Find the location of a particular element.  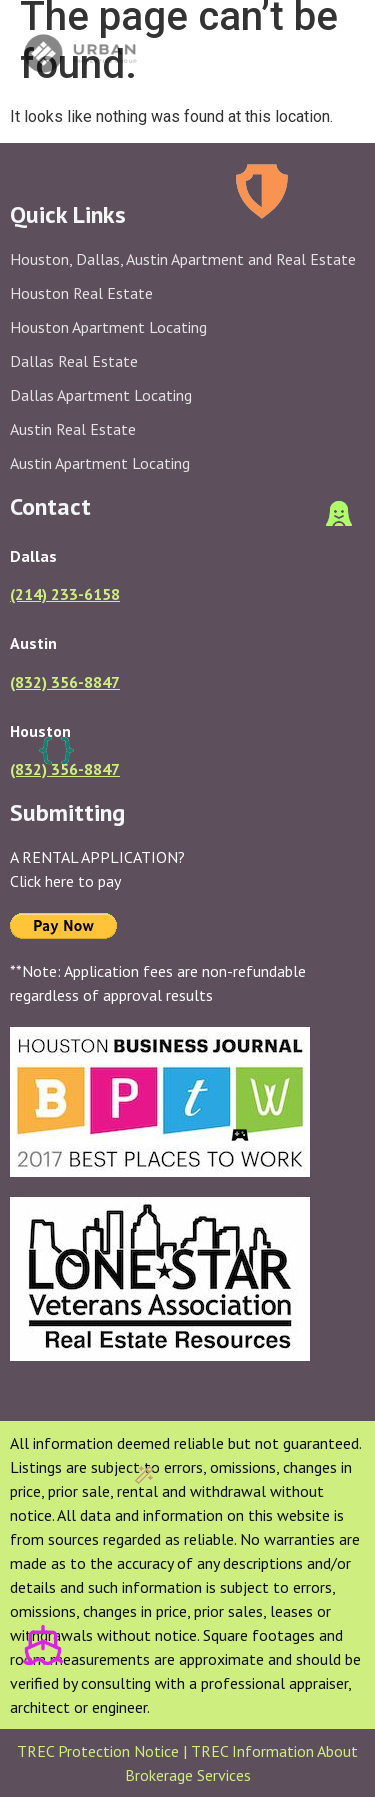

access code or developer settings is located at coordinates (56, 750).